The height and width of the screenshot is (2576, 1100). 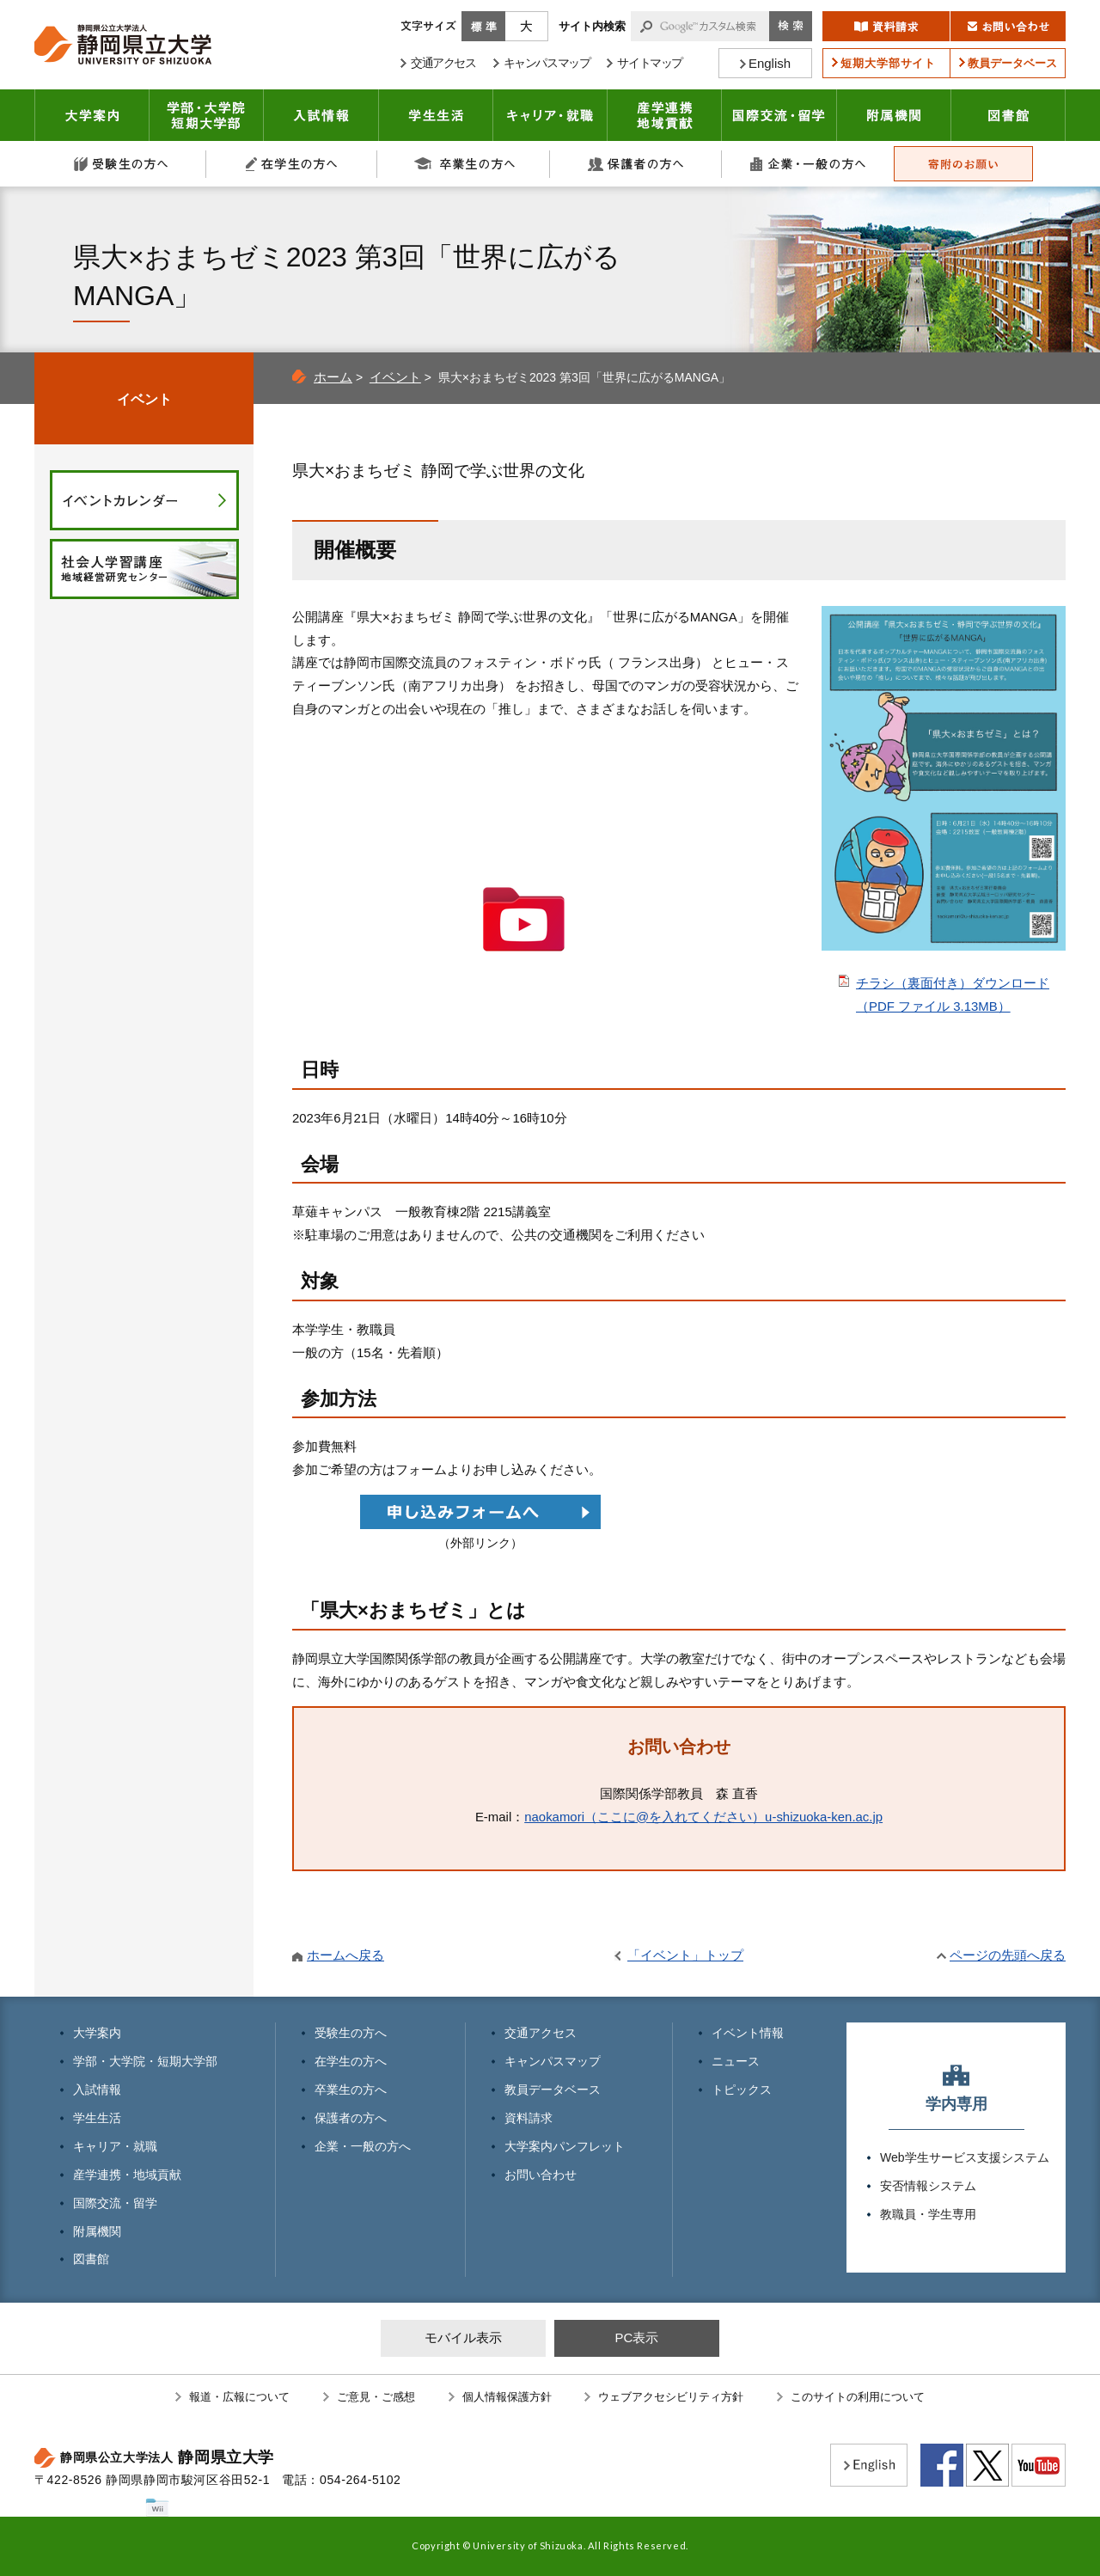 What do you see at coordinates (157, 2508) in the screenshot?
I see `folder for nintendo wii related files and games` at bounding box center [157, 2508].